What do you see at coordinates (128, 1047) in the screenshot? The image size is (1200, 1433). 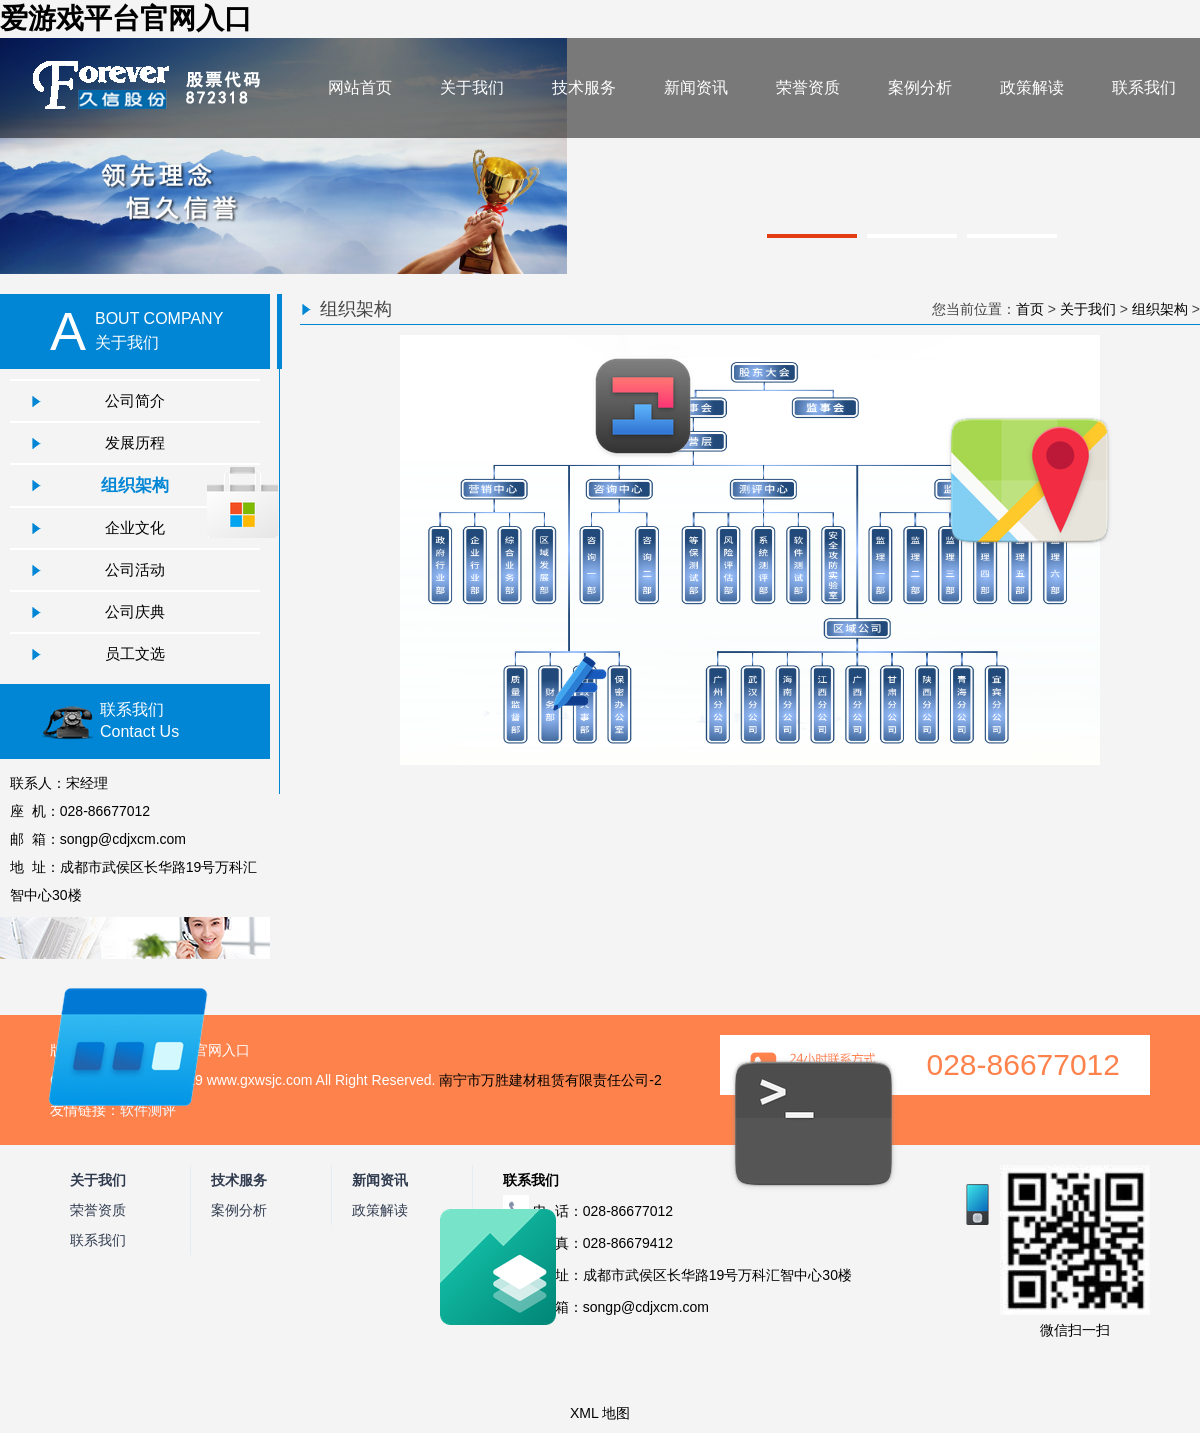 I see `launch autoruns system utility` at bounding box center [128, 1047].